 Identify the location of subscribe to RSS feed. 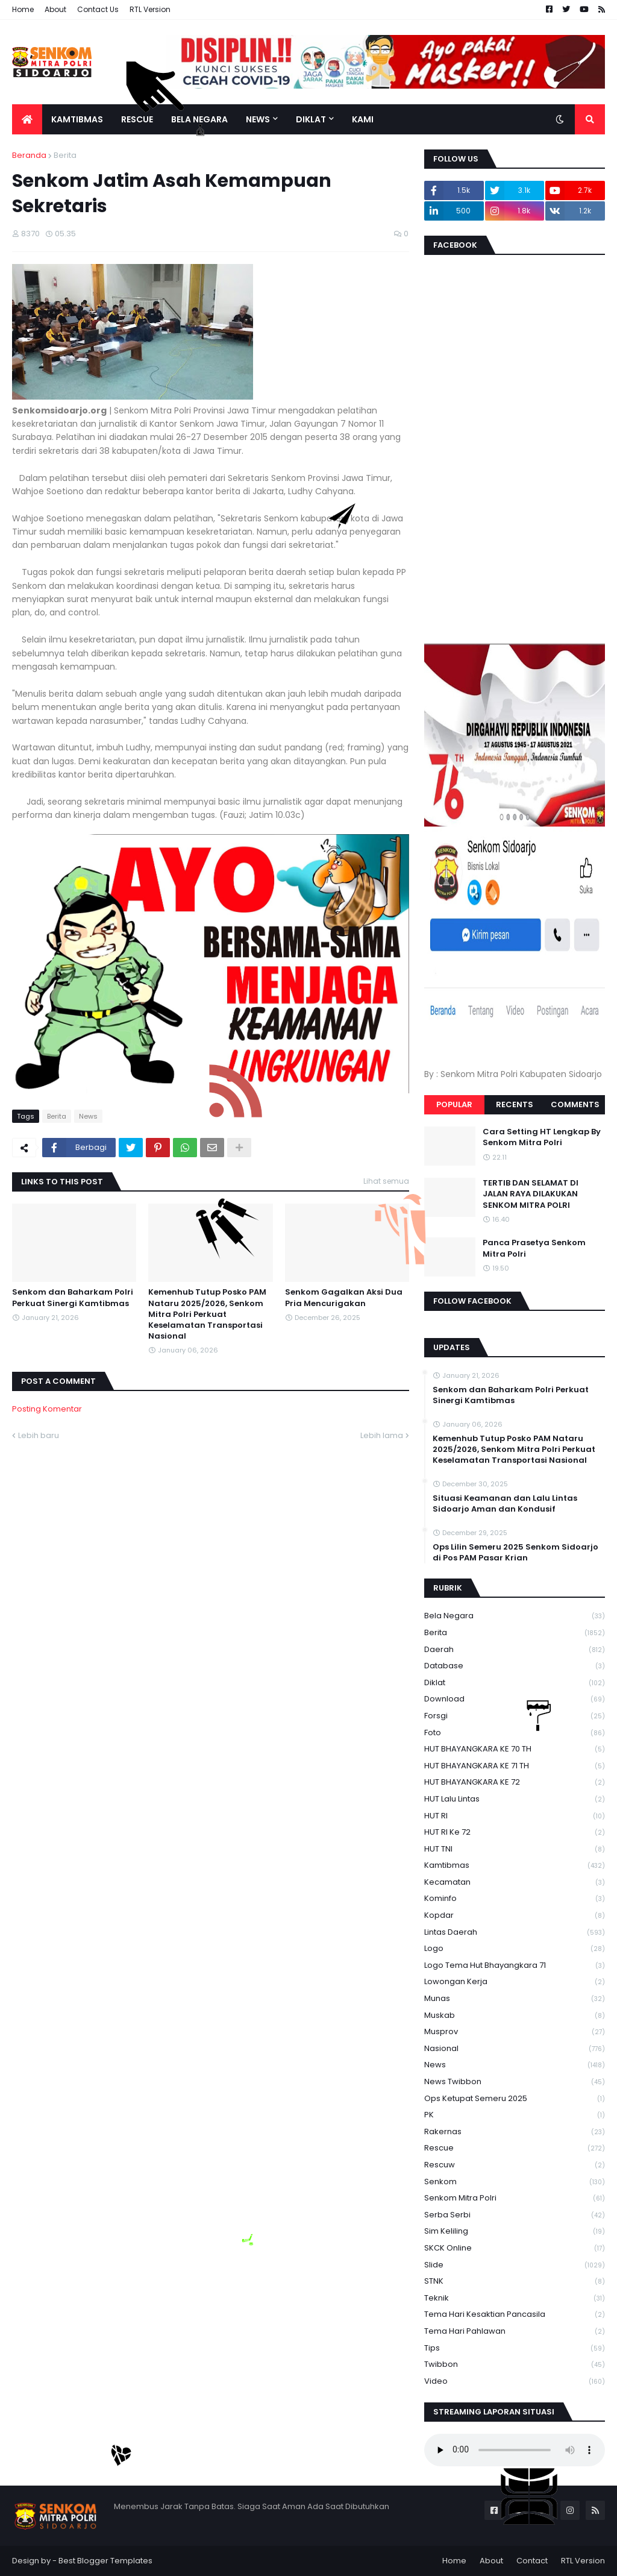
(236, 1091).